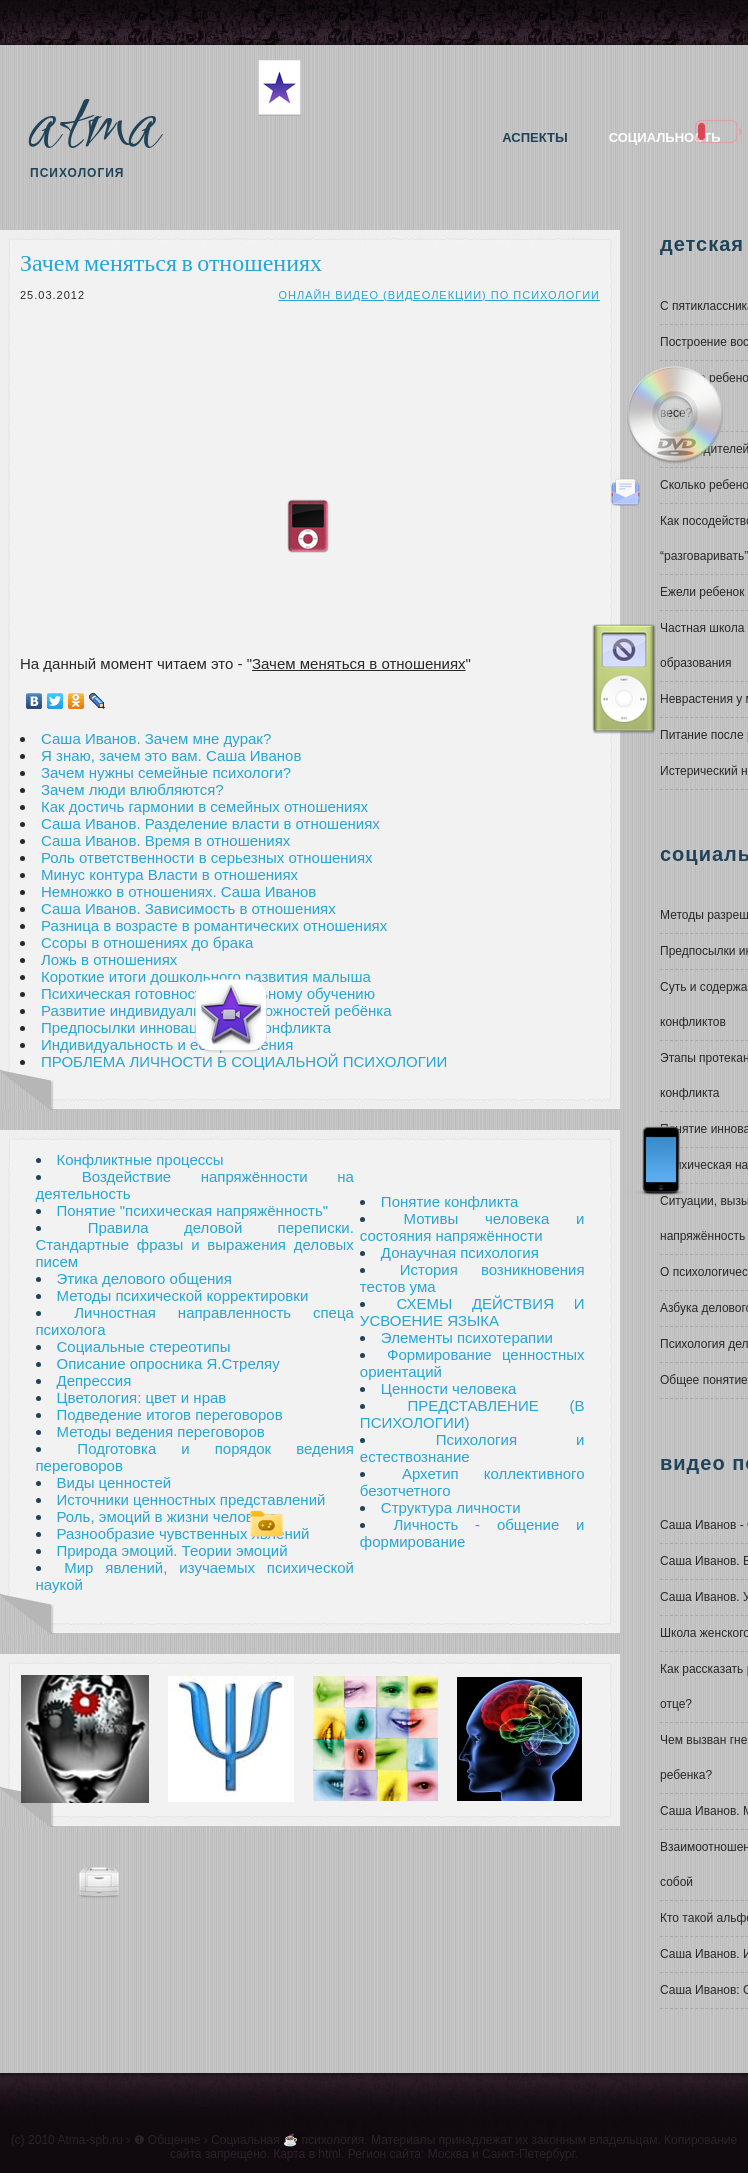 This screenshot has width=748, height=2173. Describe the element at coordinates (266, 1524) in the screenshot. I see `open your games folder` at that location.